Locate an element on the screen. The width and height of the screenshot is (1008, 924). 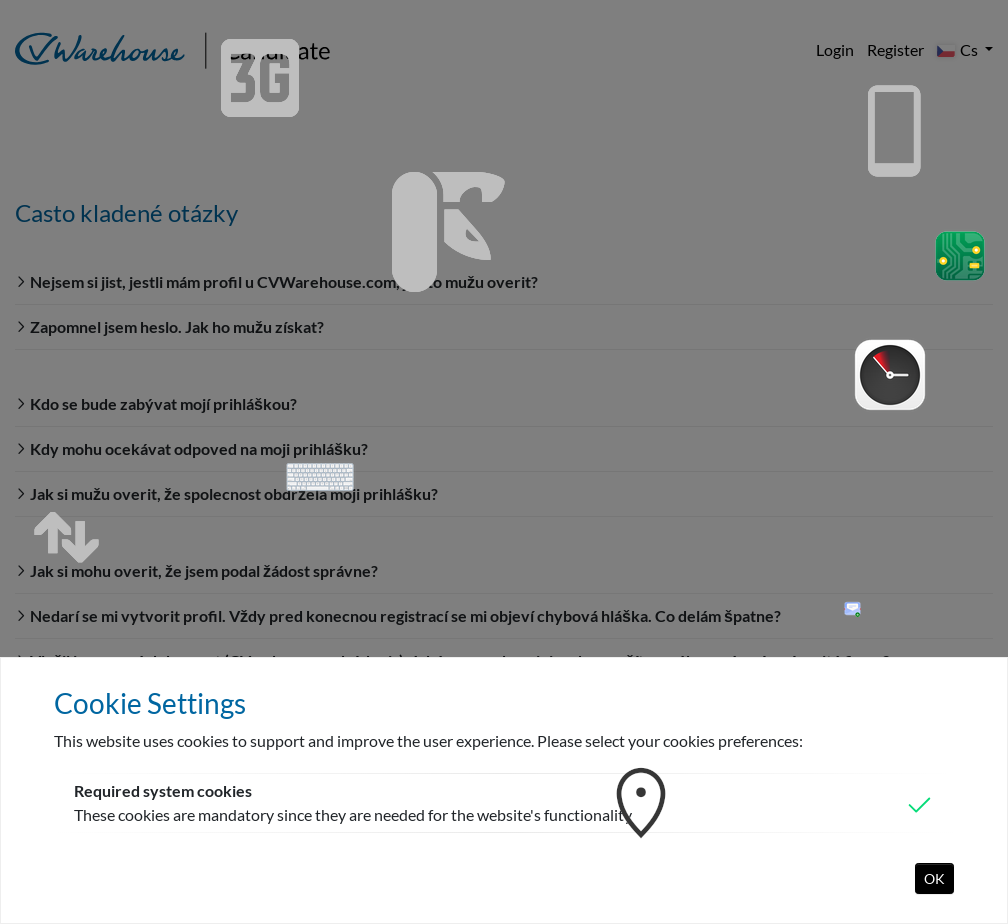
indicates 3G cellular network connection is located at coordinates (260, 78).